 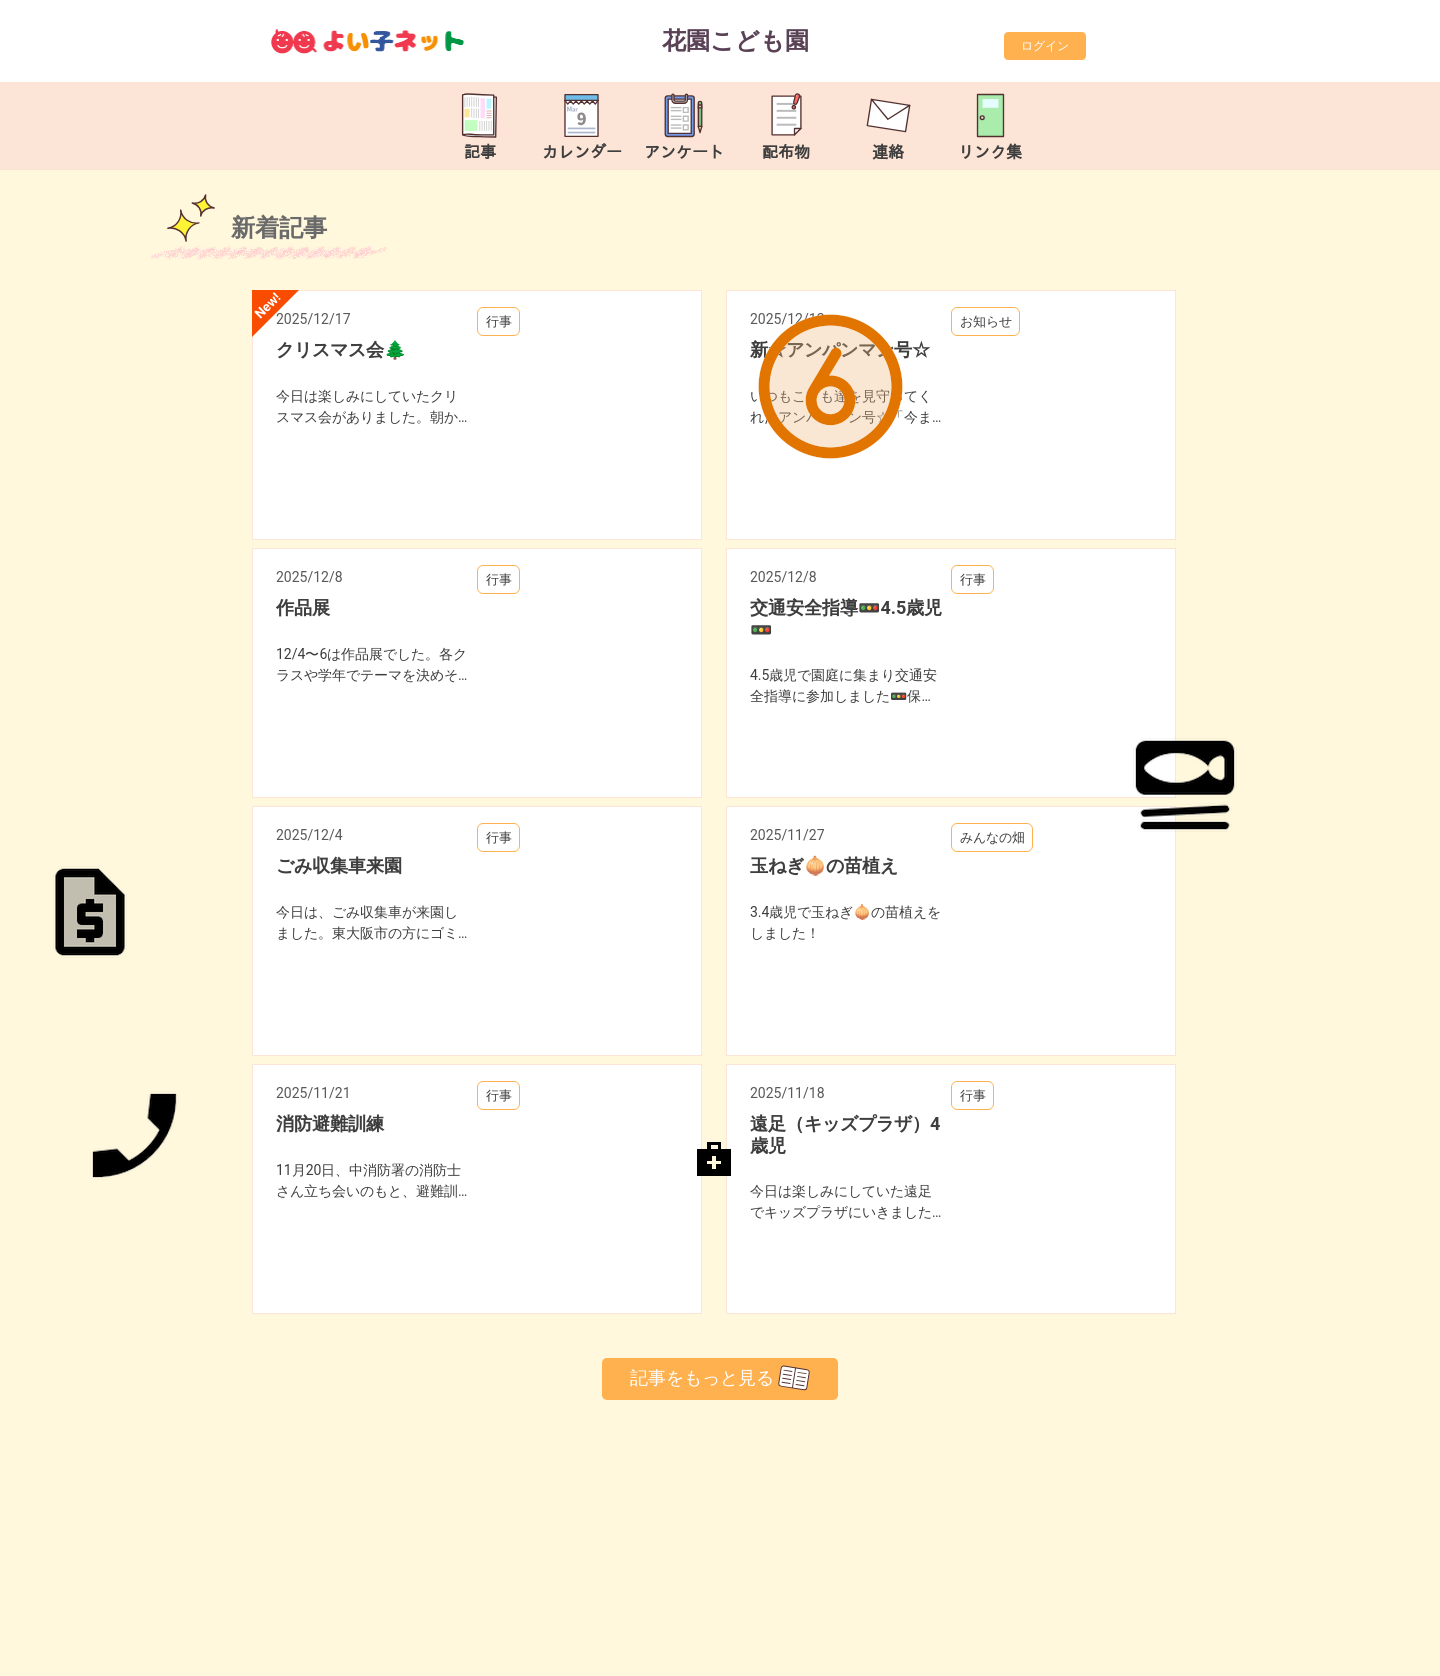 I want to click on make a phone call, so click(x=134, y=1135).